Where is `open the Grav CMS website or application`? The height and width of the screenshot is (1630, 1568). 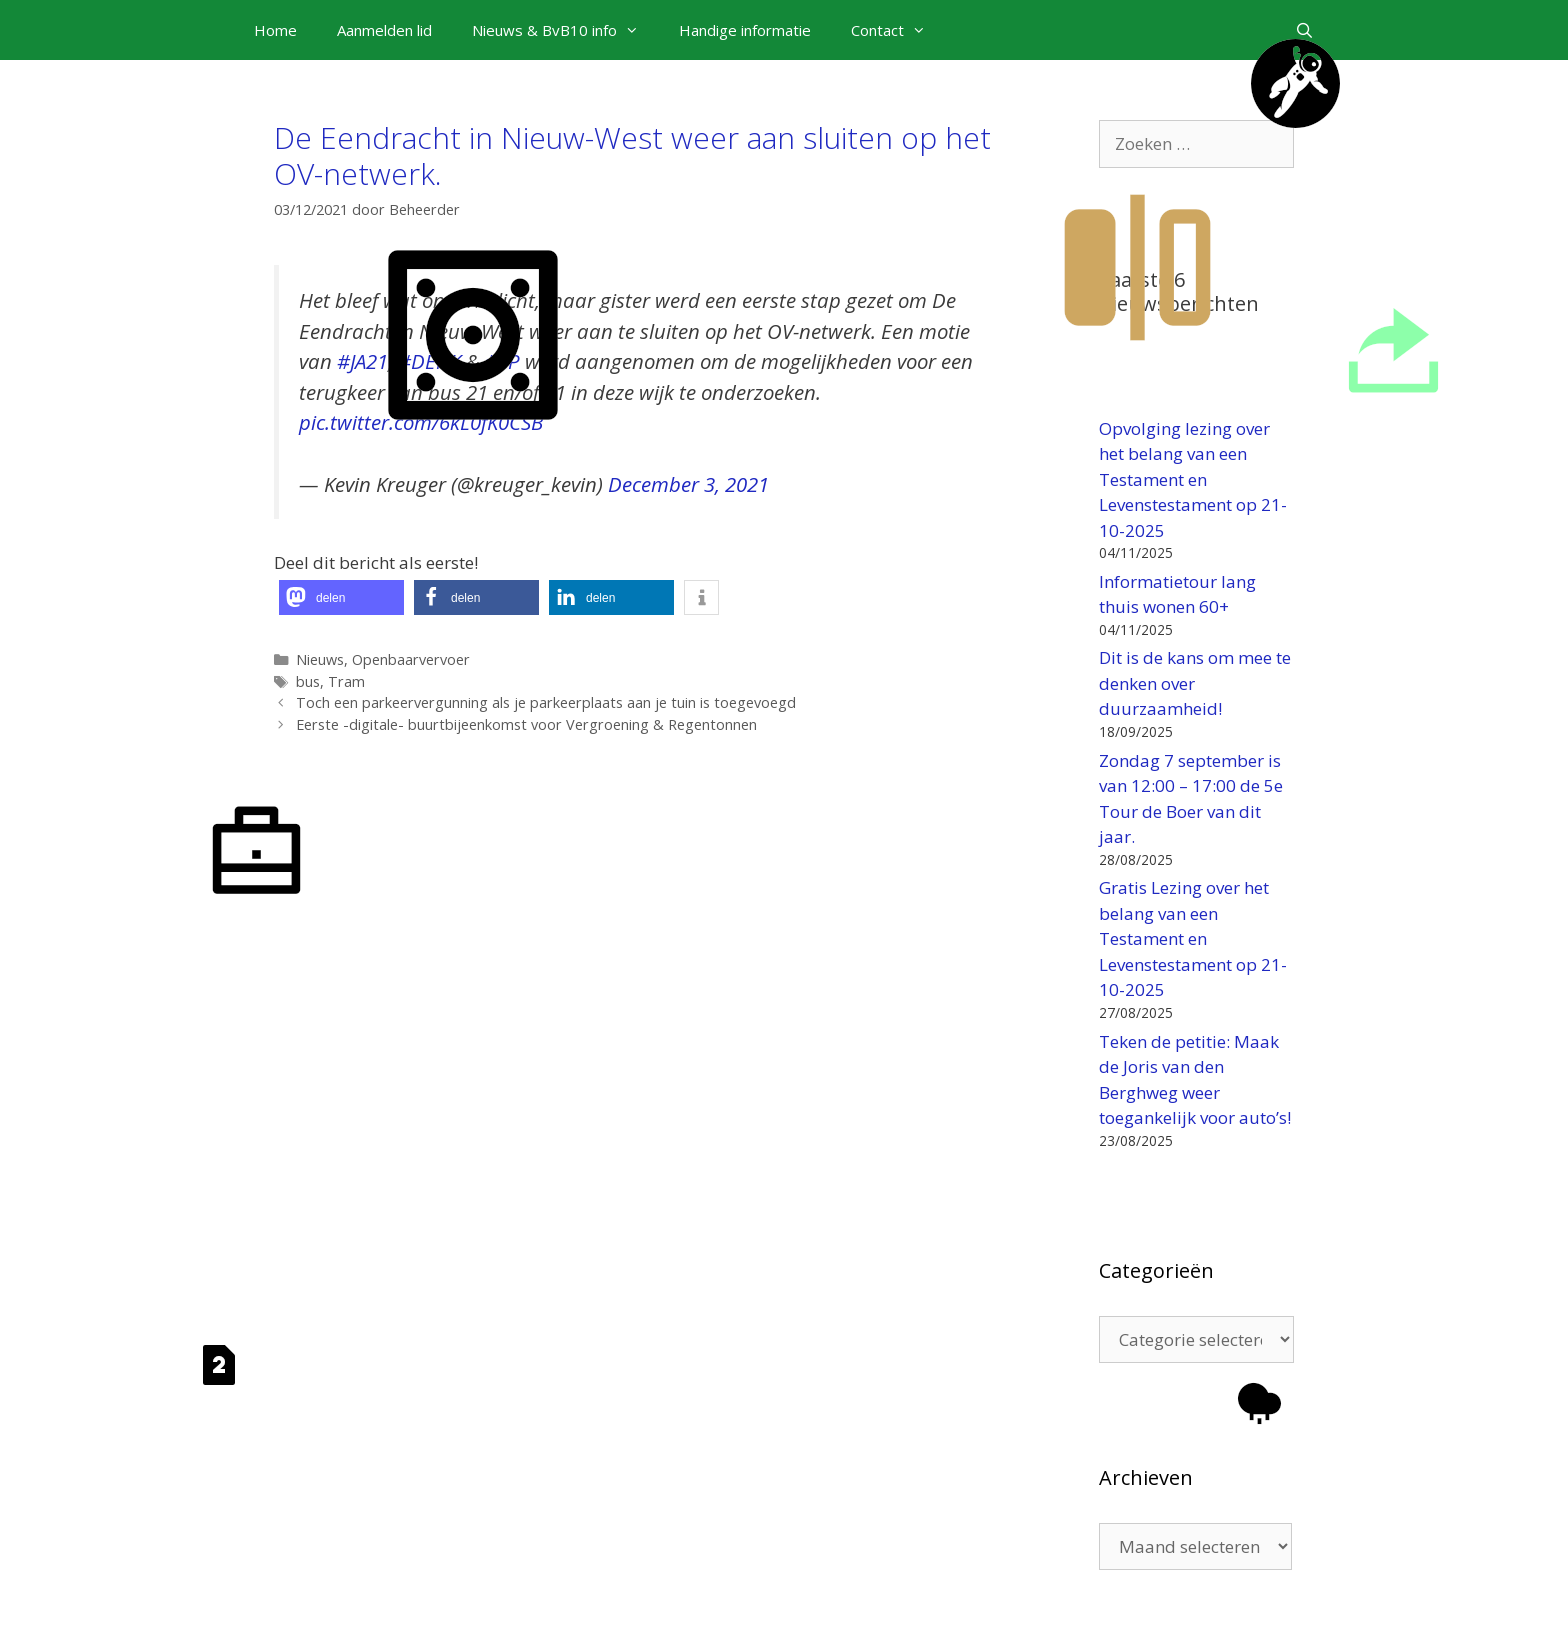
open the Grav CMS website or application is located at coordinates (1295, 83).